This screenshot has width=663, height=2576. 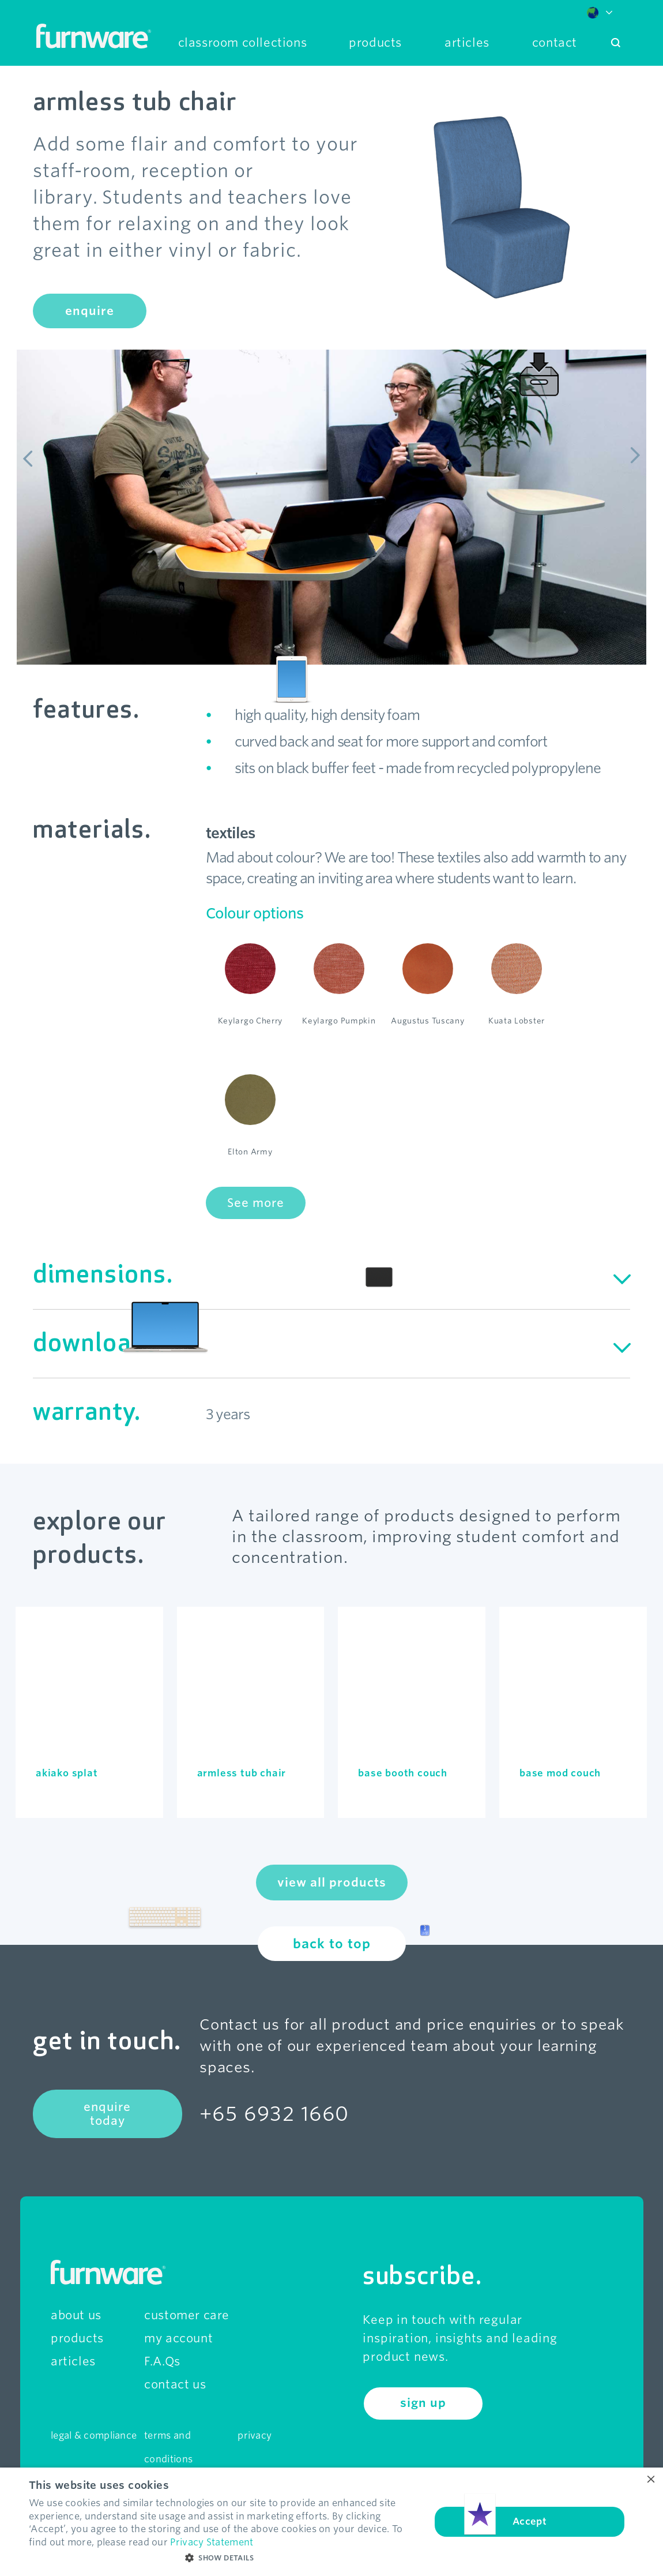 What do you see at coordinates (379, 1277) in the screenshot?
I see `indicates a connected bluetooth device` at bounding box center [379, 1277].